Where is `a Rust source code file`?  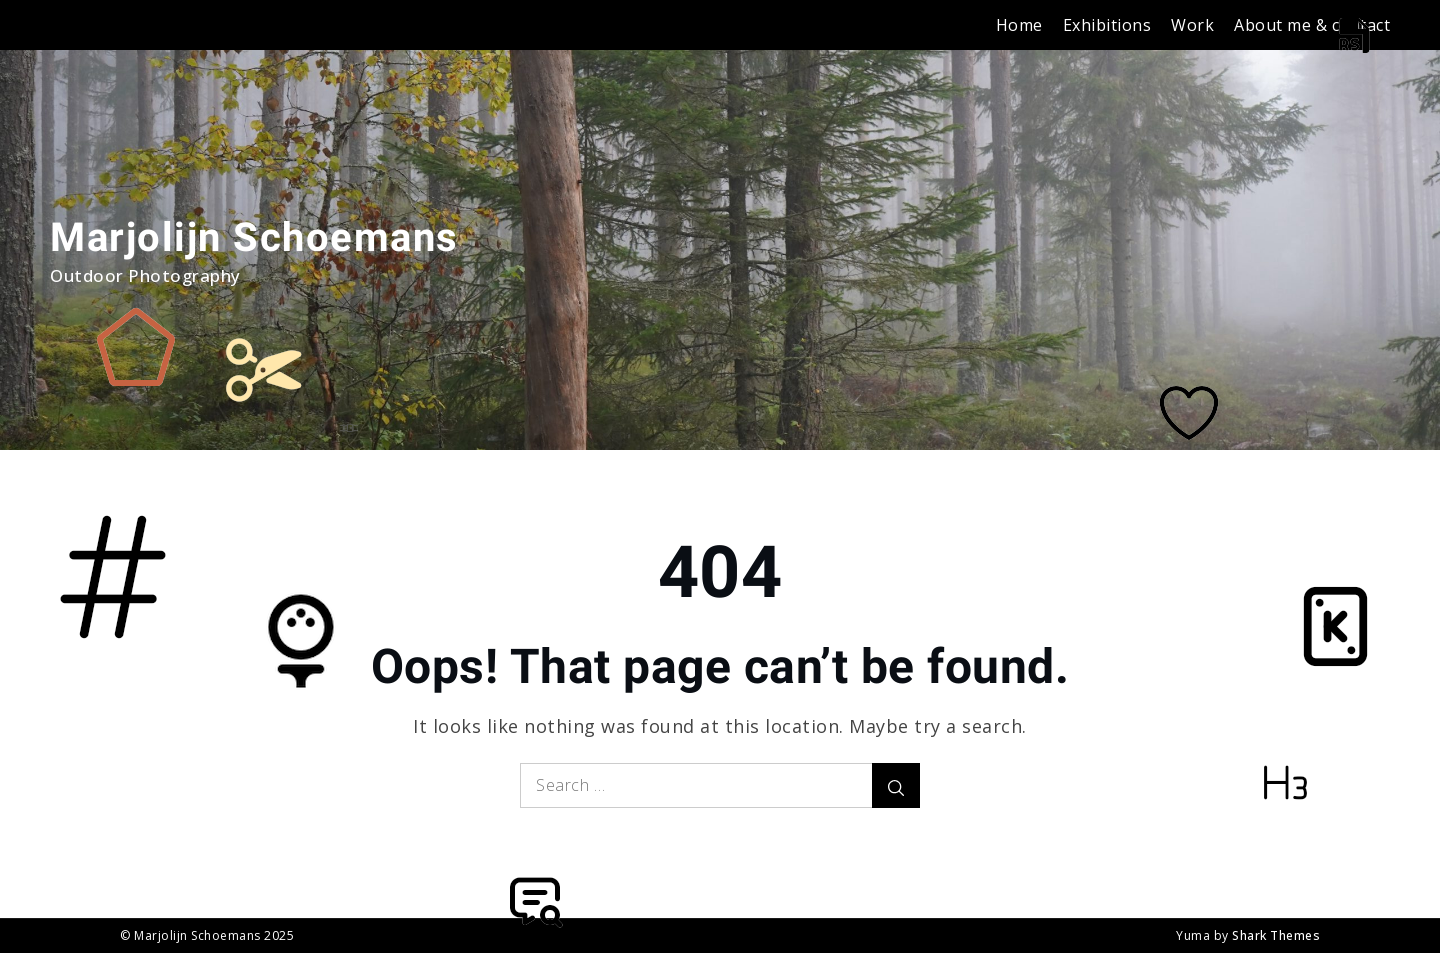 a Rust source code file is located at coordinates (1354, 35).